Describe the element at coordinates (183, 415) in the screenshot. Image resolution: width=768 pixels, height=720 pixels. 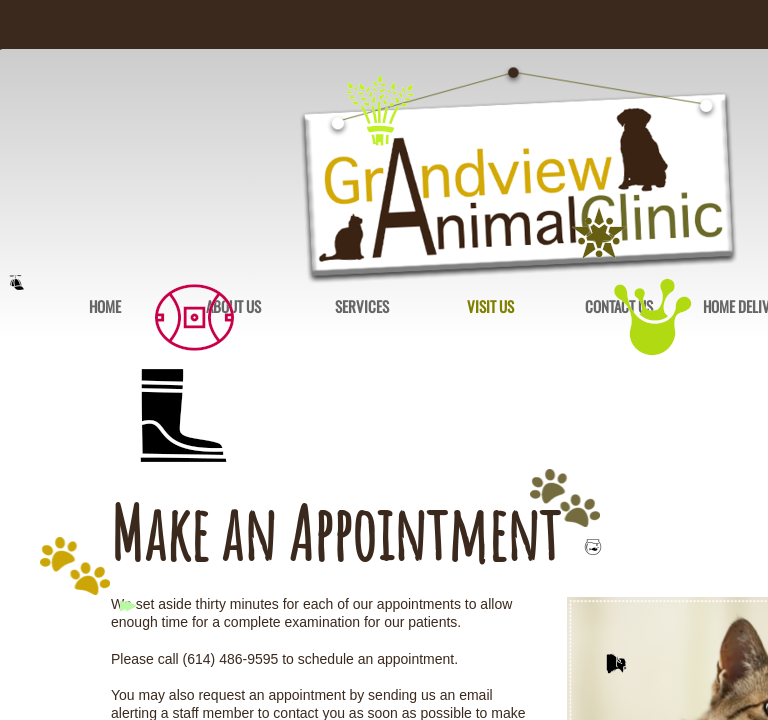
I see `rain or waterproof gear category` at that location.